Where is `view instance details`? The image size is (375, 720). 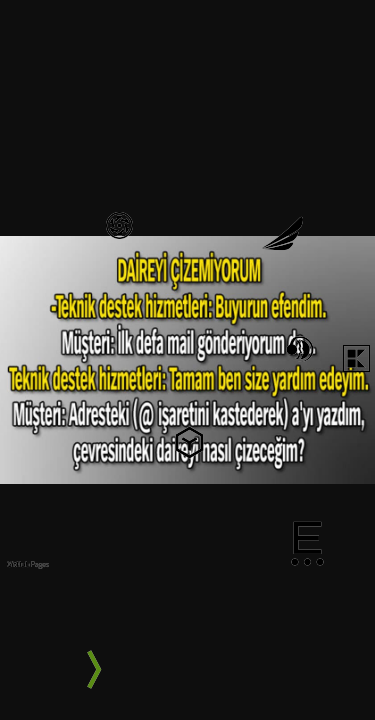 view instance details is located at coordinates (189, 442).